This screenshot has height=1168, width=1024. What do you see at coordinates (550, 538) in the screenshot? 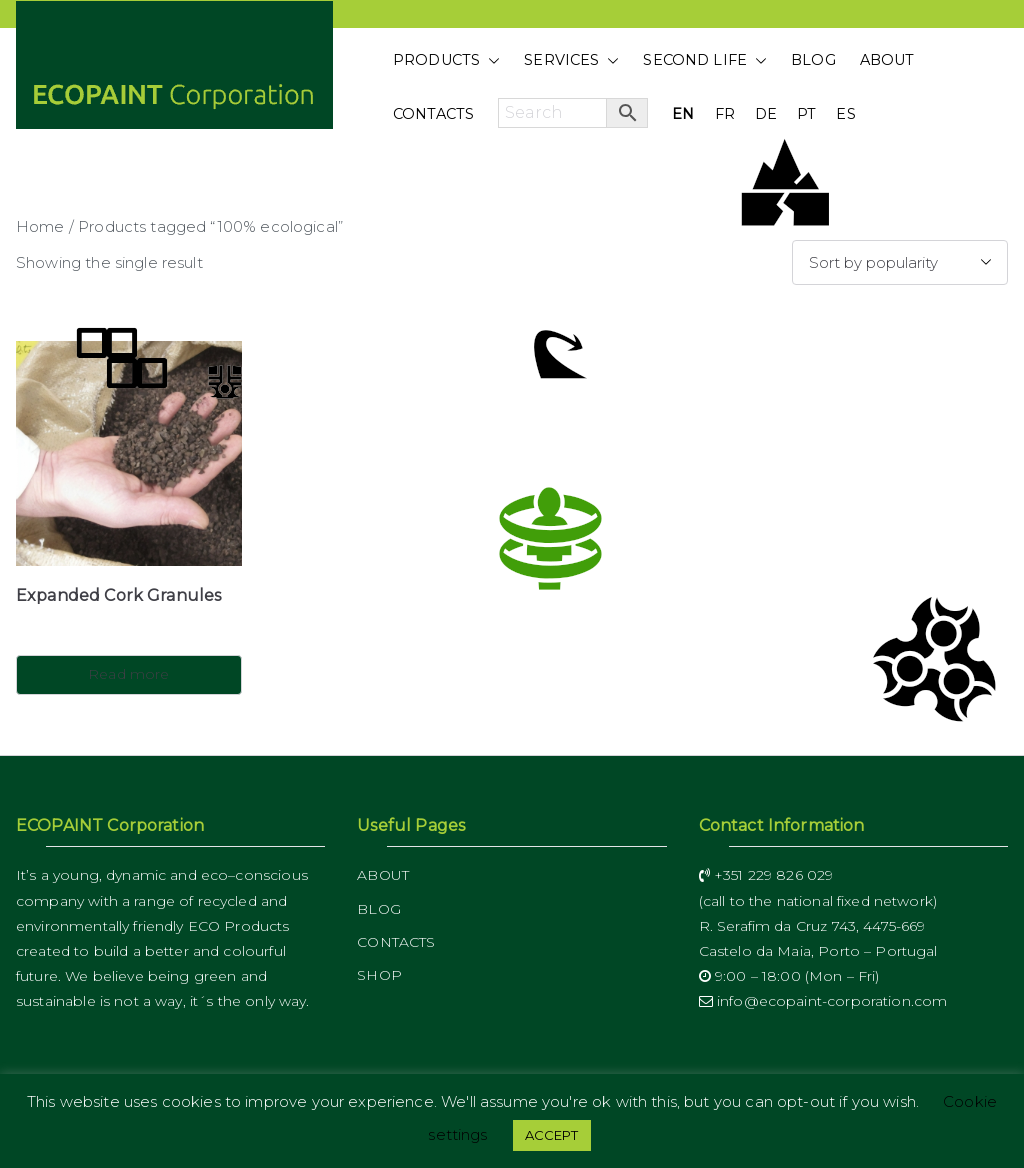
I see `activate teleportation portal` at bounding box center [550, 538].